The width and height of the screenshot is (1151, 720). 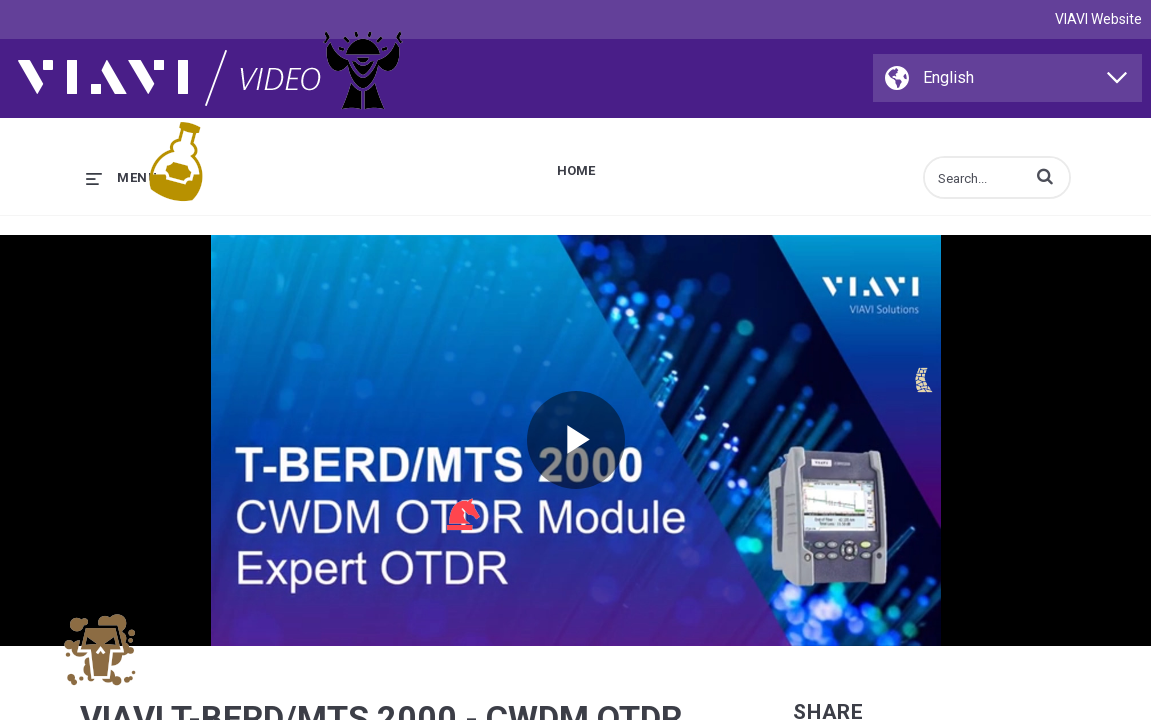 I want to click on select or place a stone pathway in a building game, so click(x=924, y=380).